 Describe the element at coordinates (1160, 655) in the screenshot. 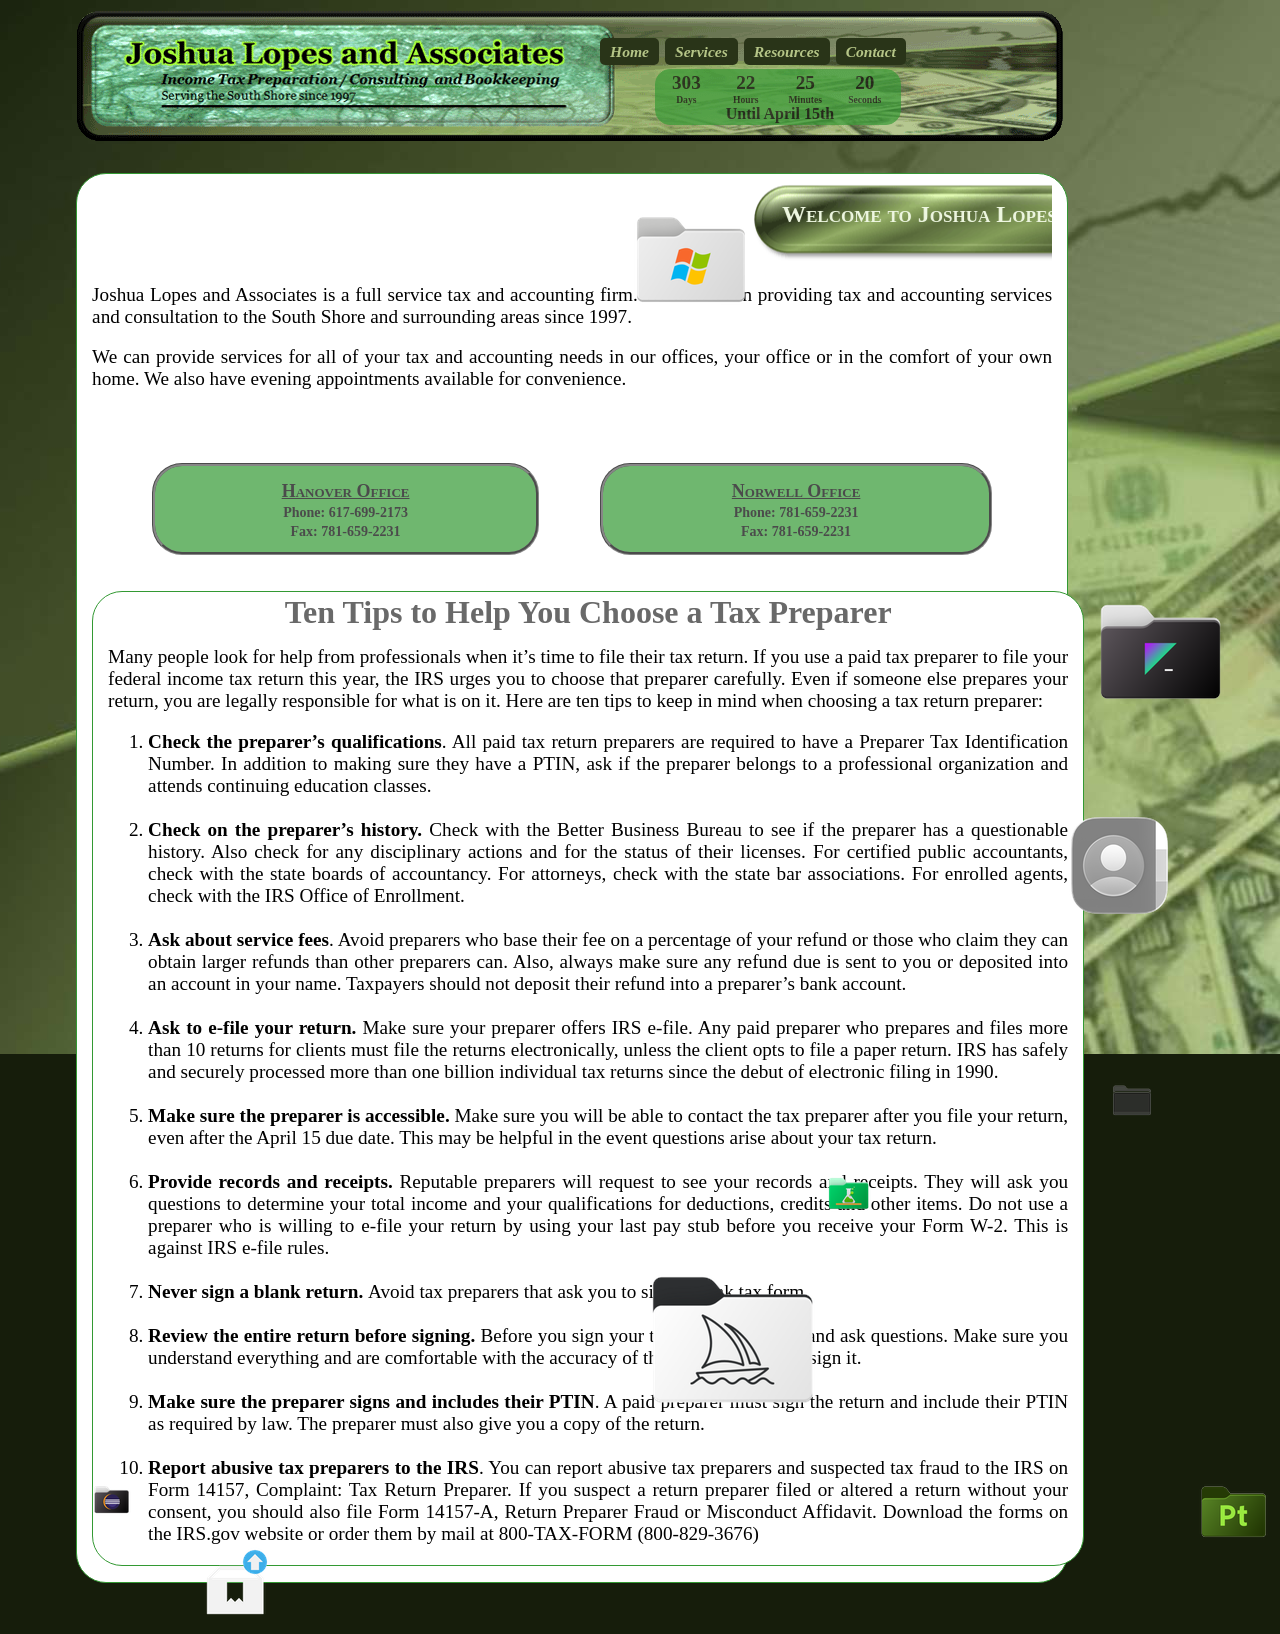

I see `open jetbrains academy project folder` at that location.